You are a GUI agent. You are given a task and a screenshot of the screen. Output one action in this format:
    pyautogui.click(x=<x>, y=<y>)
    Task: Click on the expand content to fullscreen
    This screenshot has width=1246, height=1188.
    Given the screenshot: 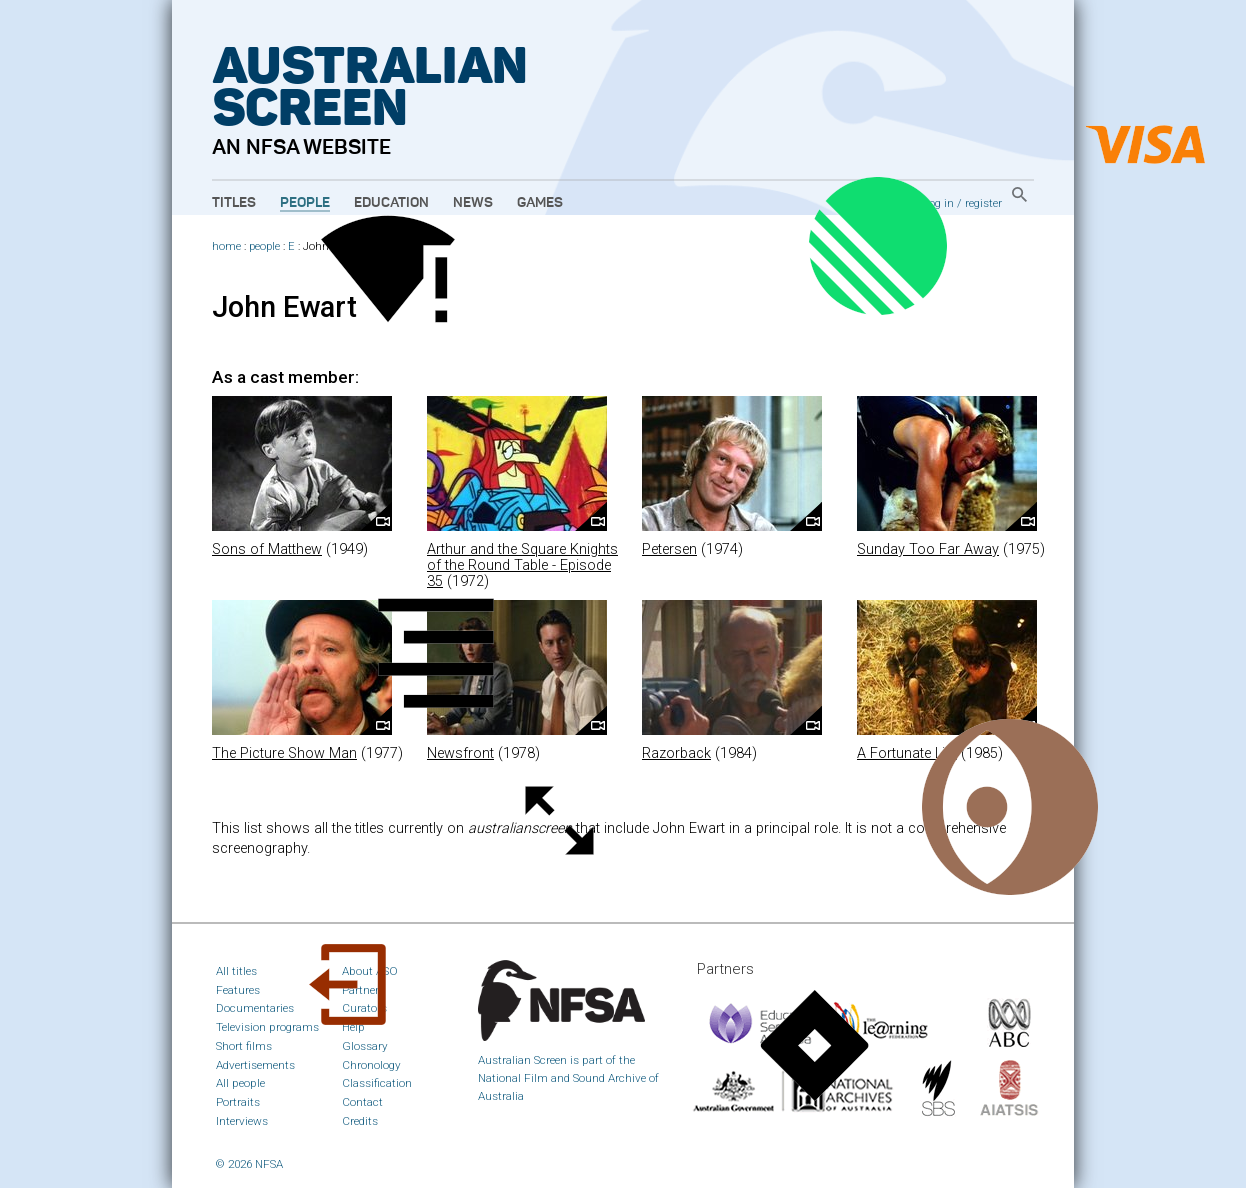 What is the action you would take?
    pyautogui.click(x=559, y=820)
    